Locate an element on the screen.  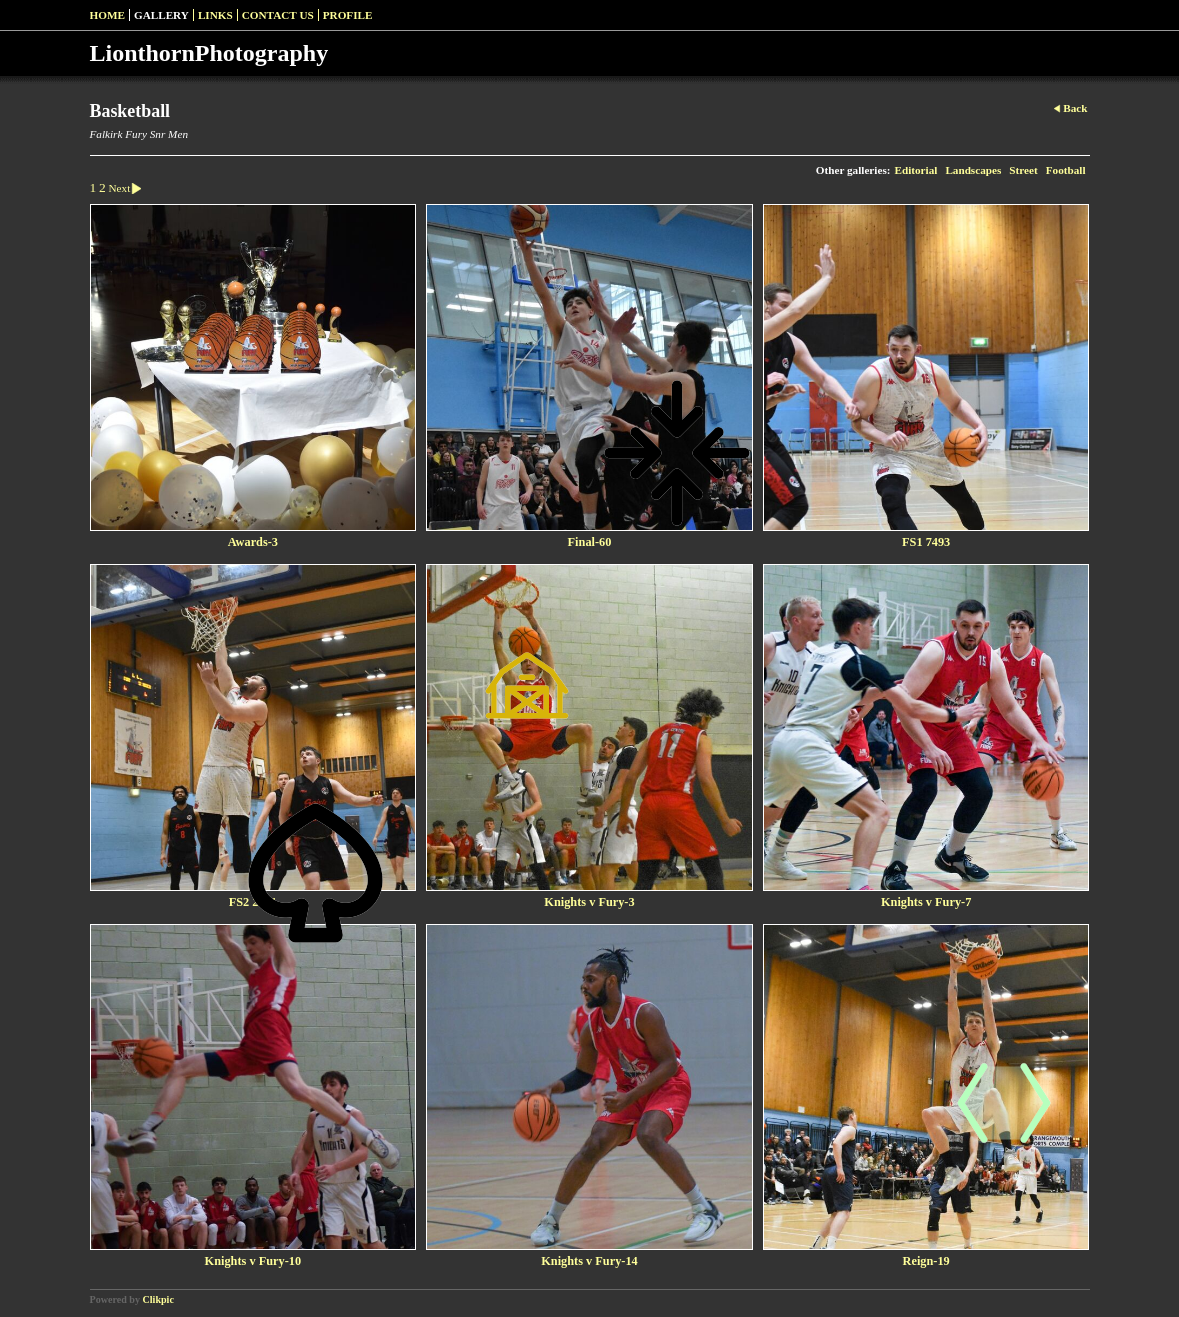
collapse or minimize content from all sides is located at coordinates (677, 453).